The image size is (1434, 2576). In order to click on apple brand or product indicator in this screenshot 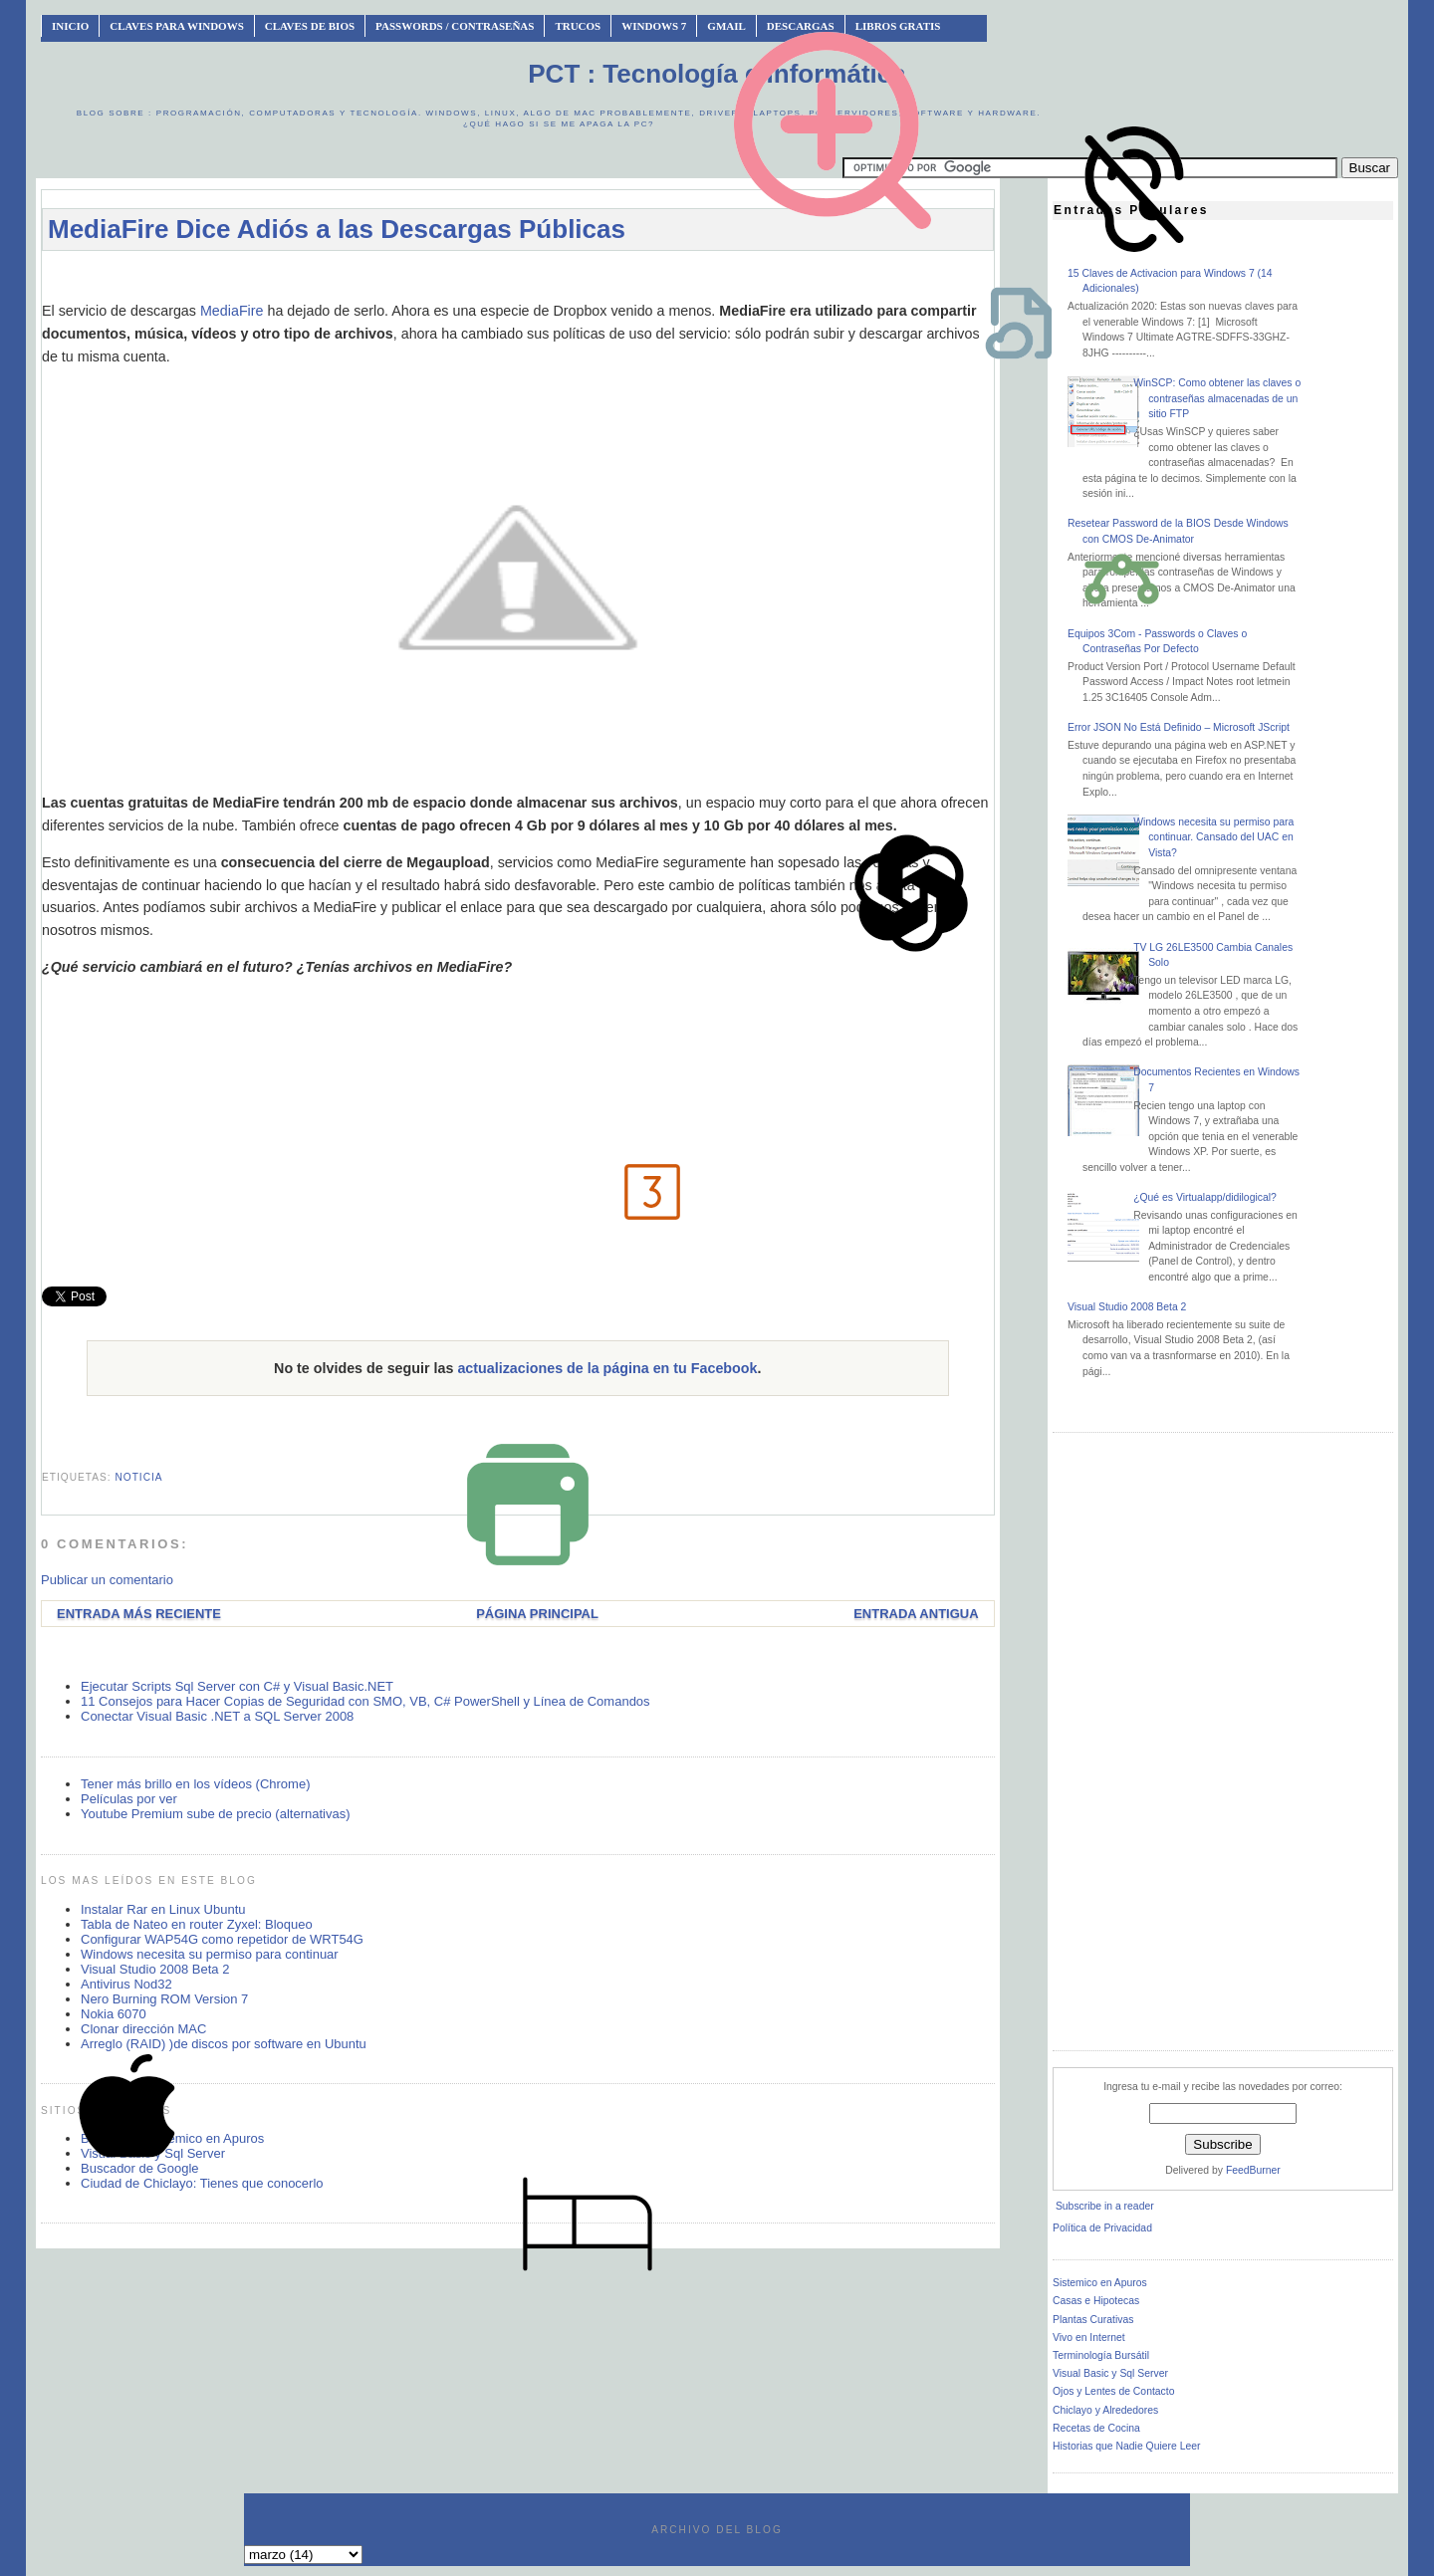, I will do `click(130, 2113)`.